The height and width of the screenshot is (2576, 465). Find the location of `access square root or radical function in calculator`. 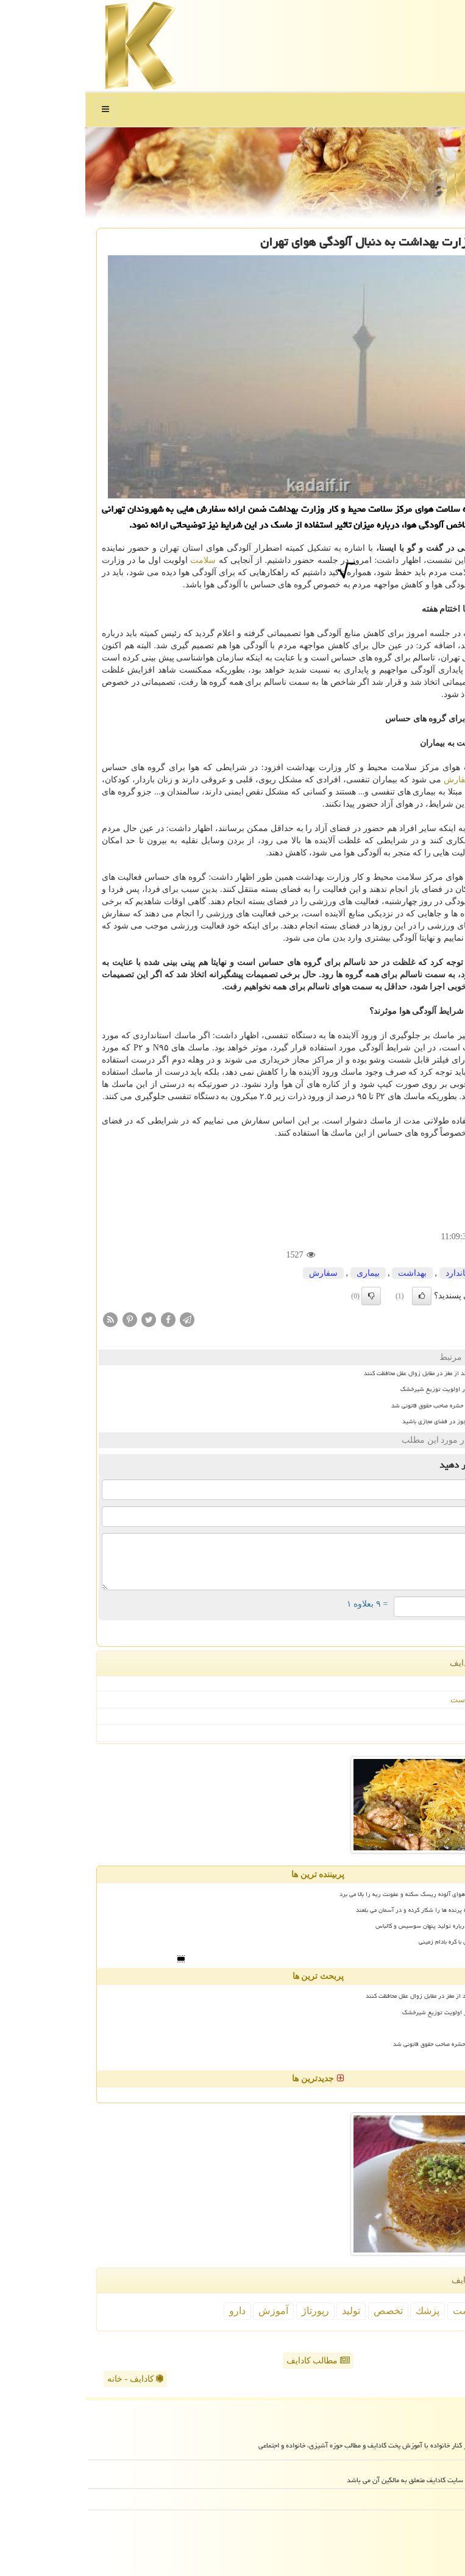

access square root or radical function in calculator is located at coordinates (346, 570).